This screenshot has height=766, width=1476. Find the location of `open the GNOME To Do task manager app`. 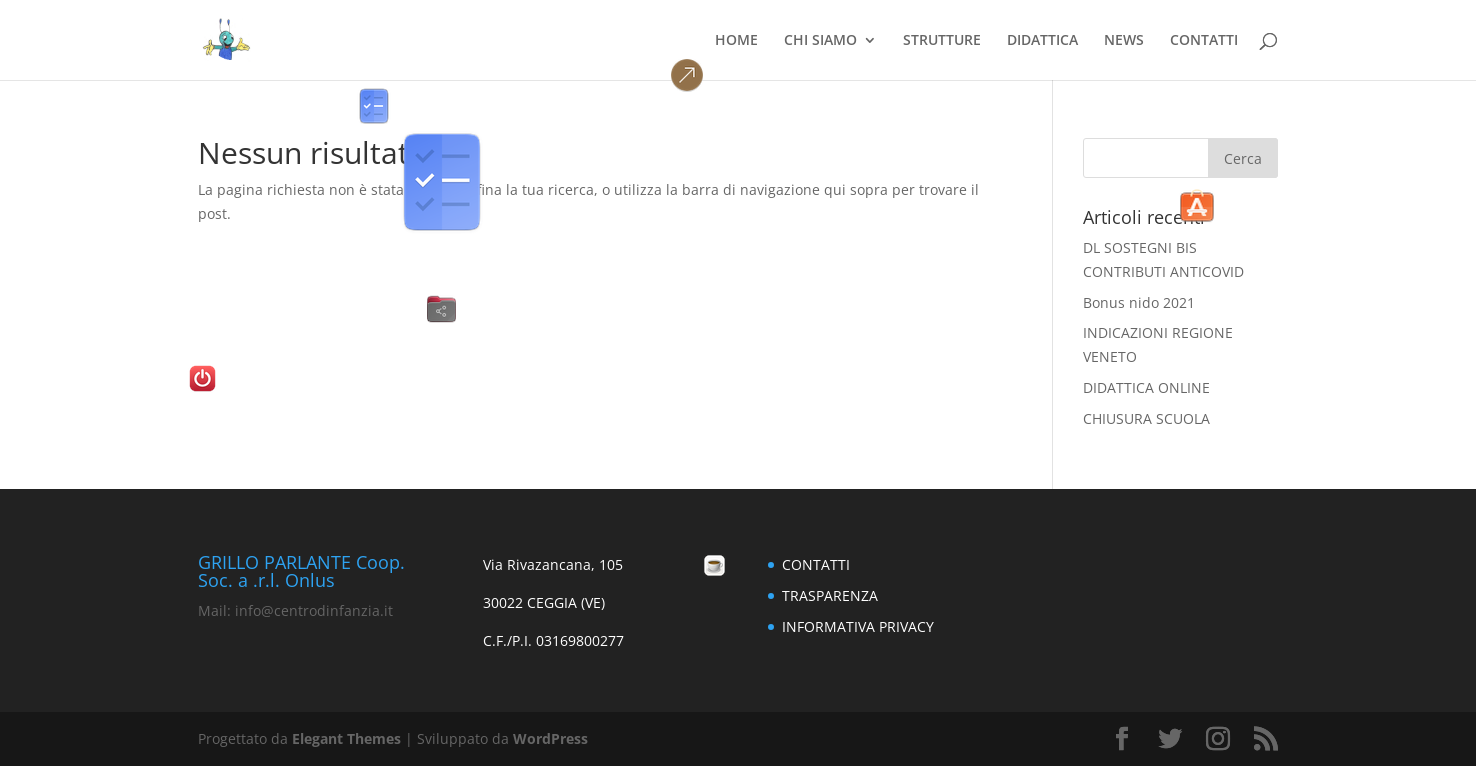

open the GNOME To Do task manager app is located at coordinates (442, 182).